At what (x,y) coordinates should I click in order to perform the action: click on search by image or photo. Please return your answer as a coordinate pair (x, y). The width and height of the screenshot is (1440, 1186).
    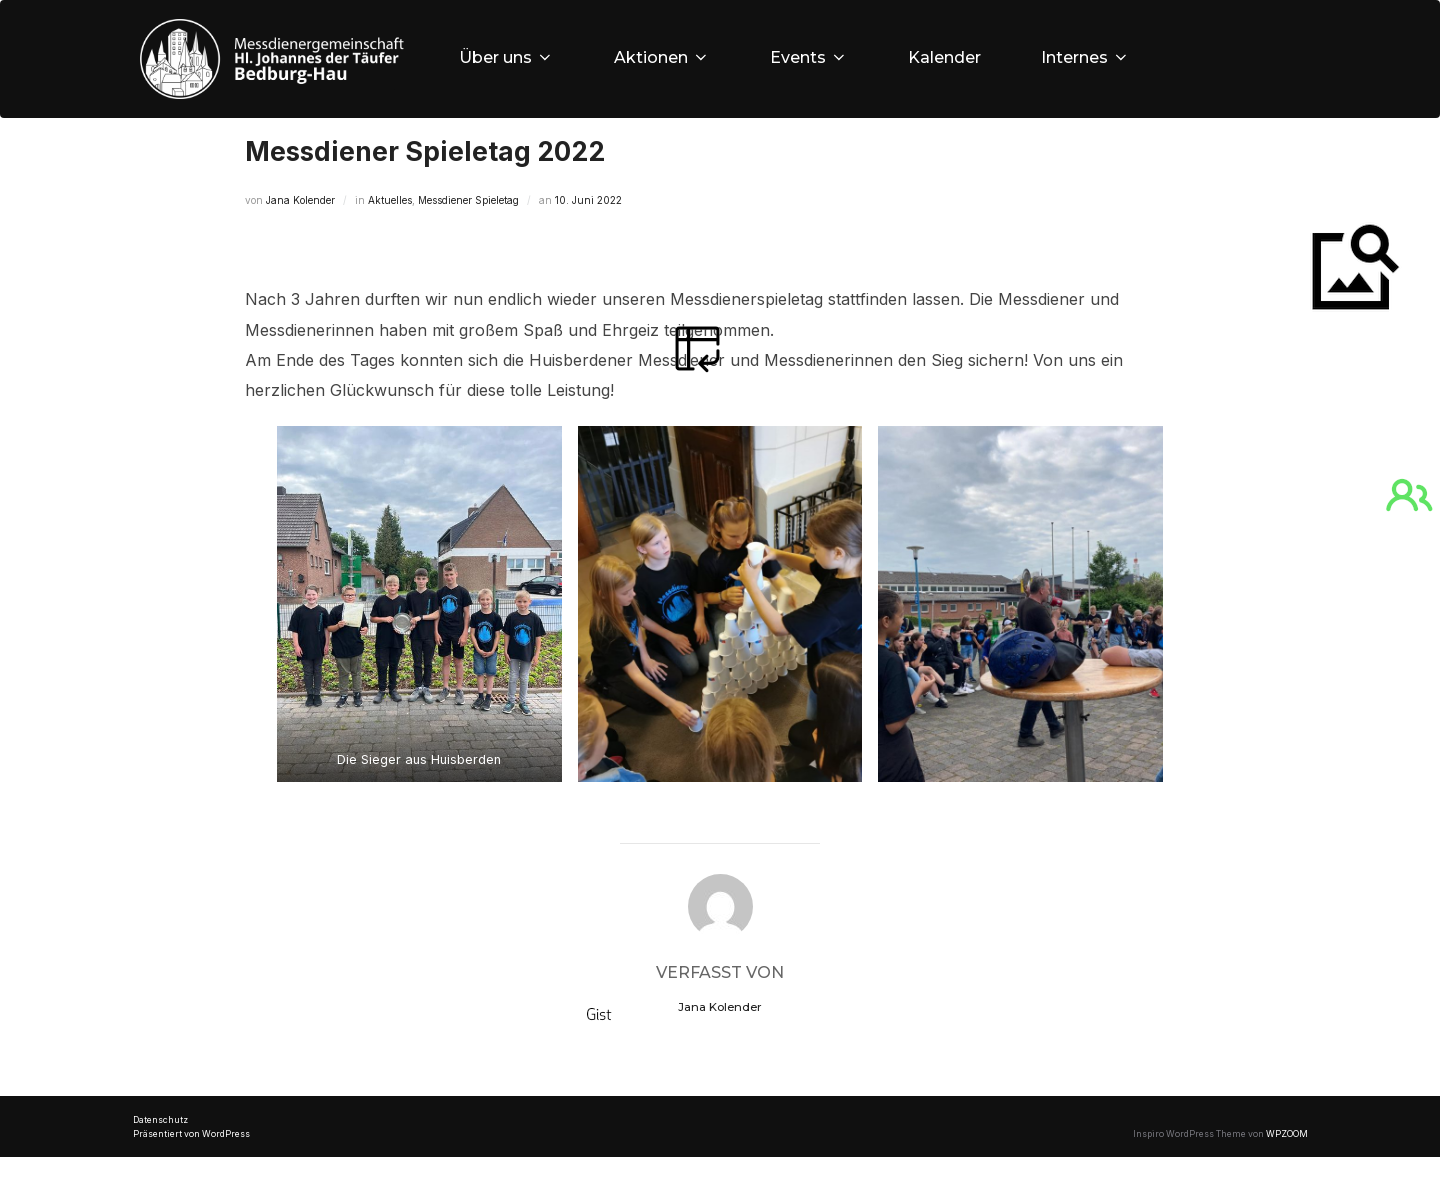
    Looking at the image, I should click on (1355, 267).